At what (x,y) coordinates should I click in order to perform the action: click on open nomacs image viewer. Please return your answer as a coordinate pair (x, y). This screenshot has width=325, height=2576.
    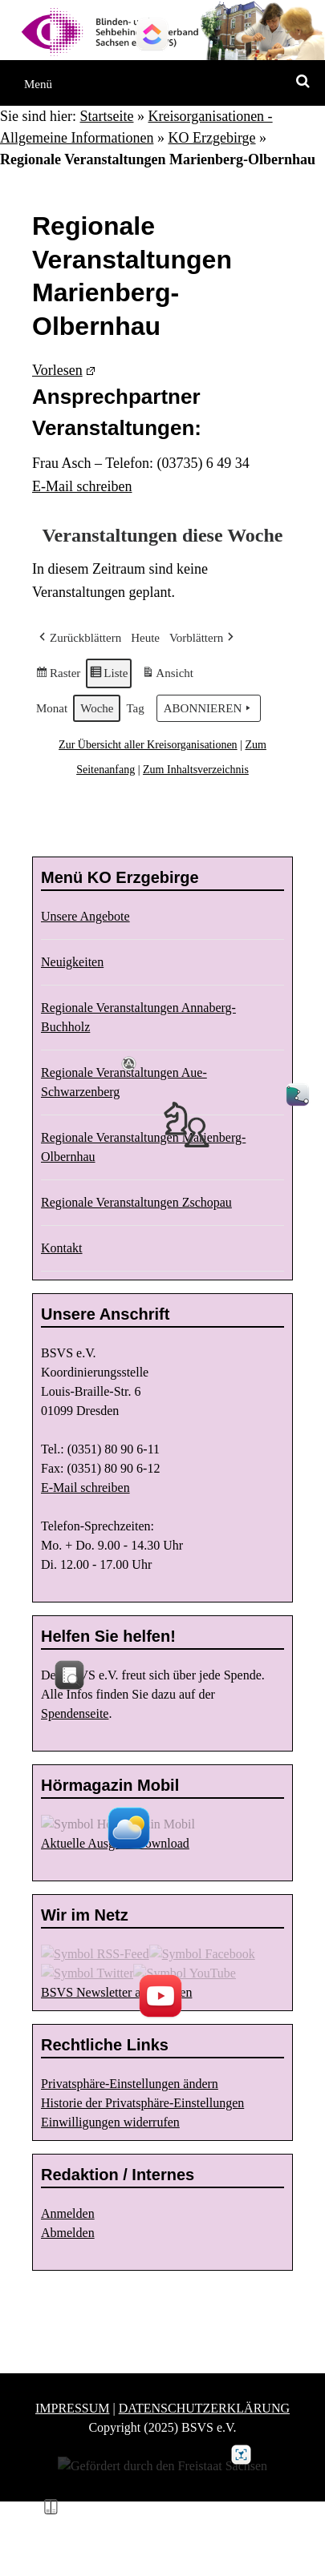
    Looking at the image, I should click on (241, 2454).